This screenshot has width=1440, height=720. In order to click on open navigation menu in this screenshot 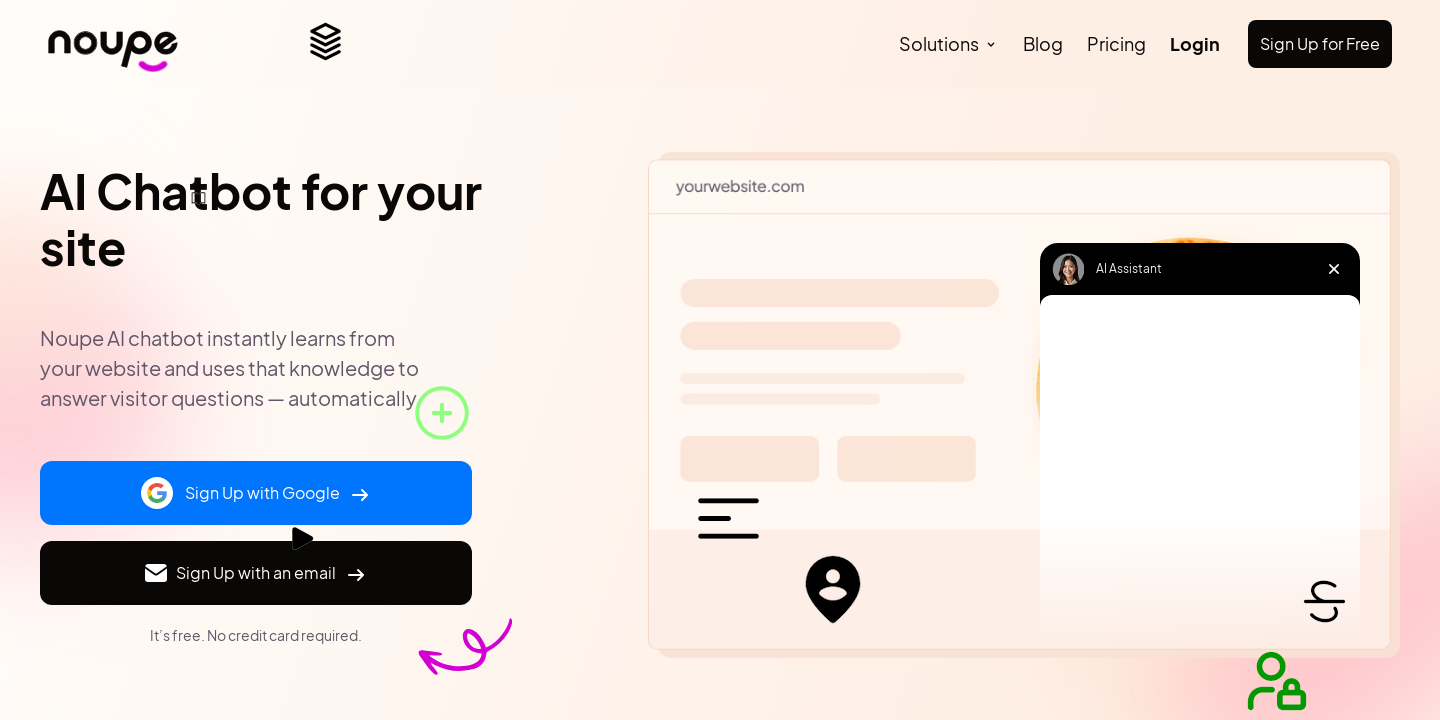, I will do `click(728, 518)`.